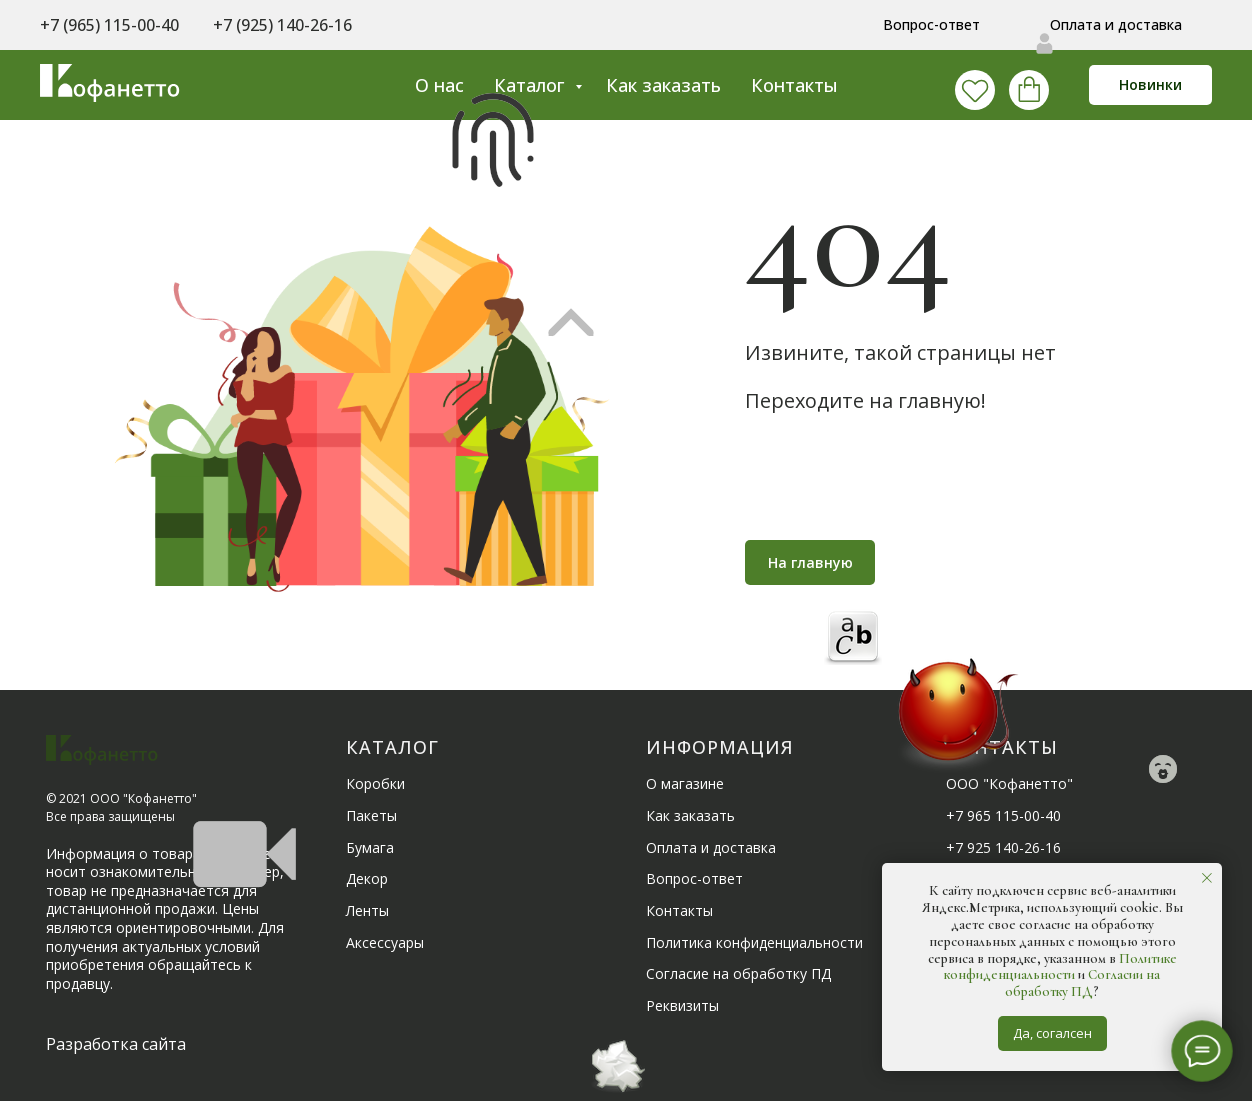 The image size is (1252, 1101). I want to click on navigate up or go to parent directory, so click(571, 321).